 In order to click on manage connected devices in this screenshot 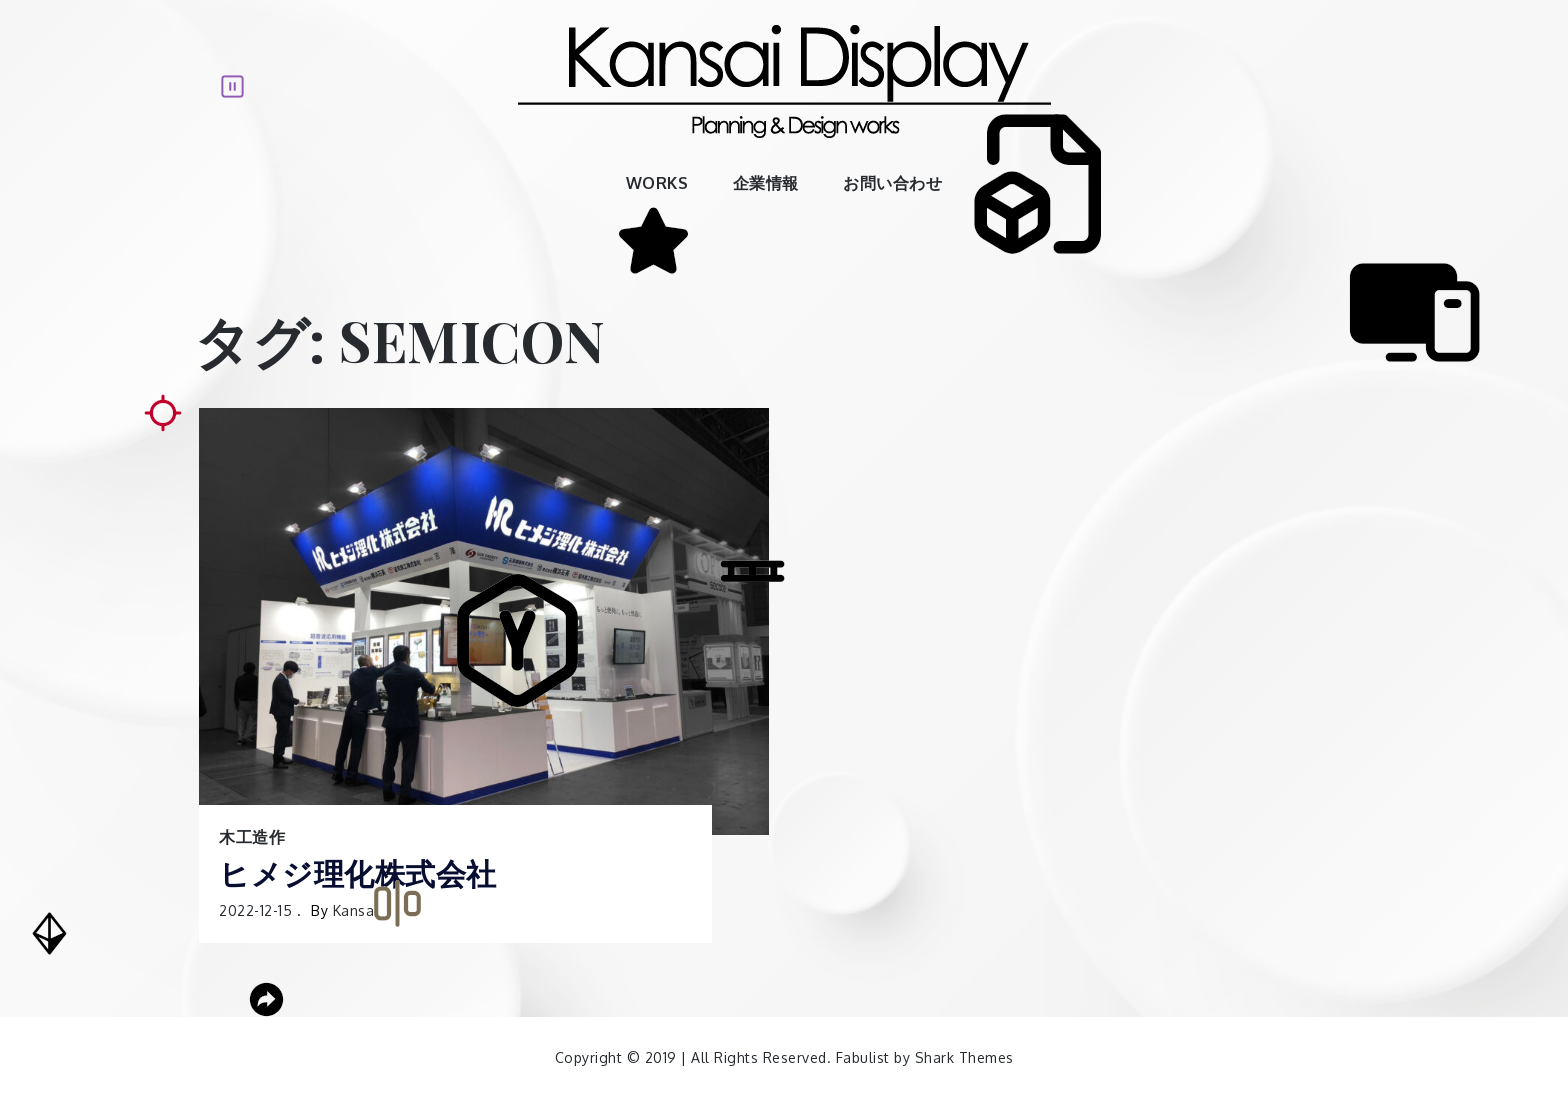, I will do `click(1412, 312)`.